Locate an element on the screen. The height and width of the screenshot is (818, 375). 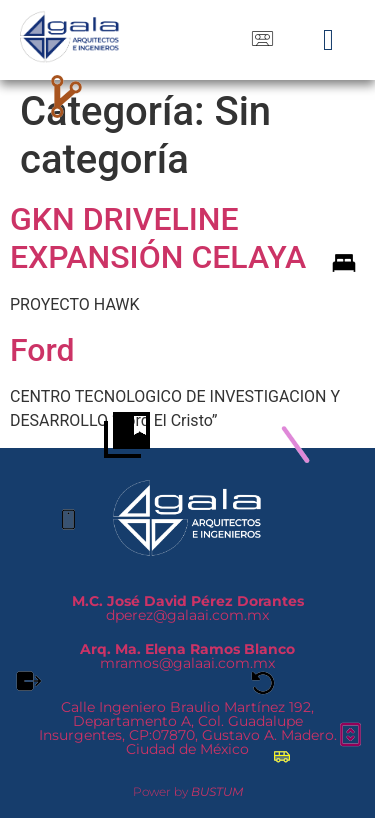
view repository branches is located at coordinates (66, 96).